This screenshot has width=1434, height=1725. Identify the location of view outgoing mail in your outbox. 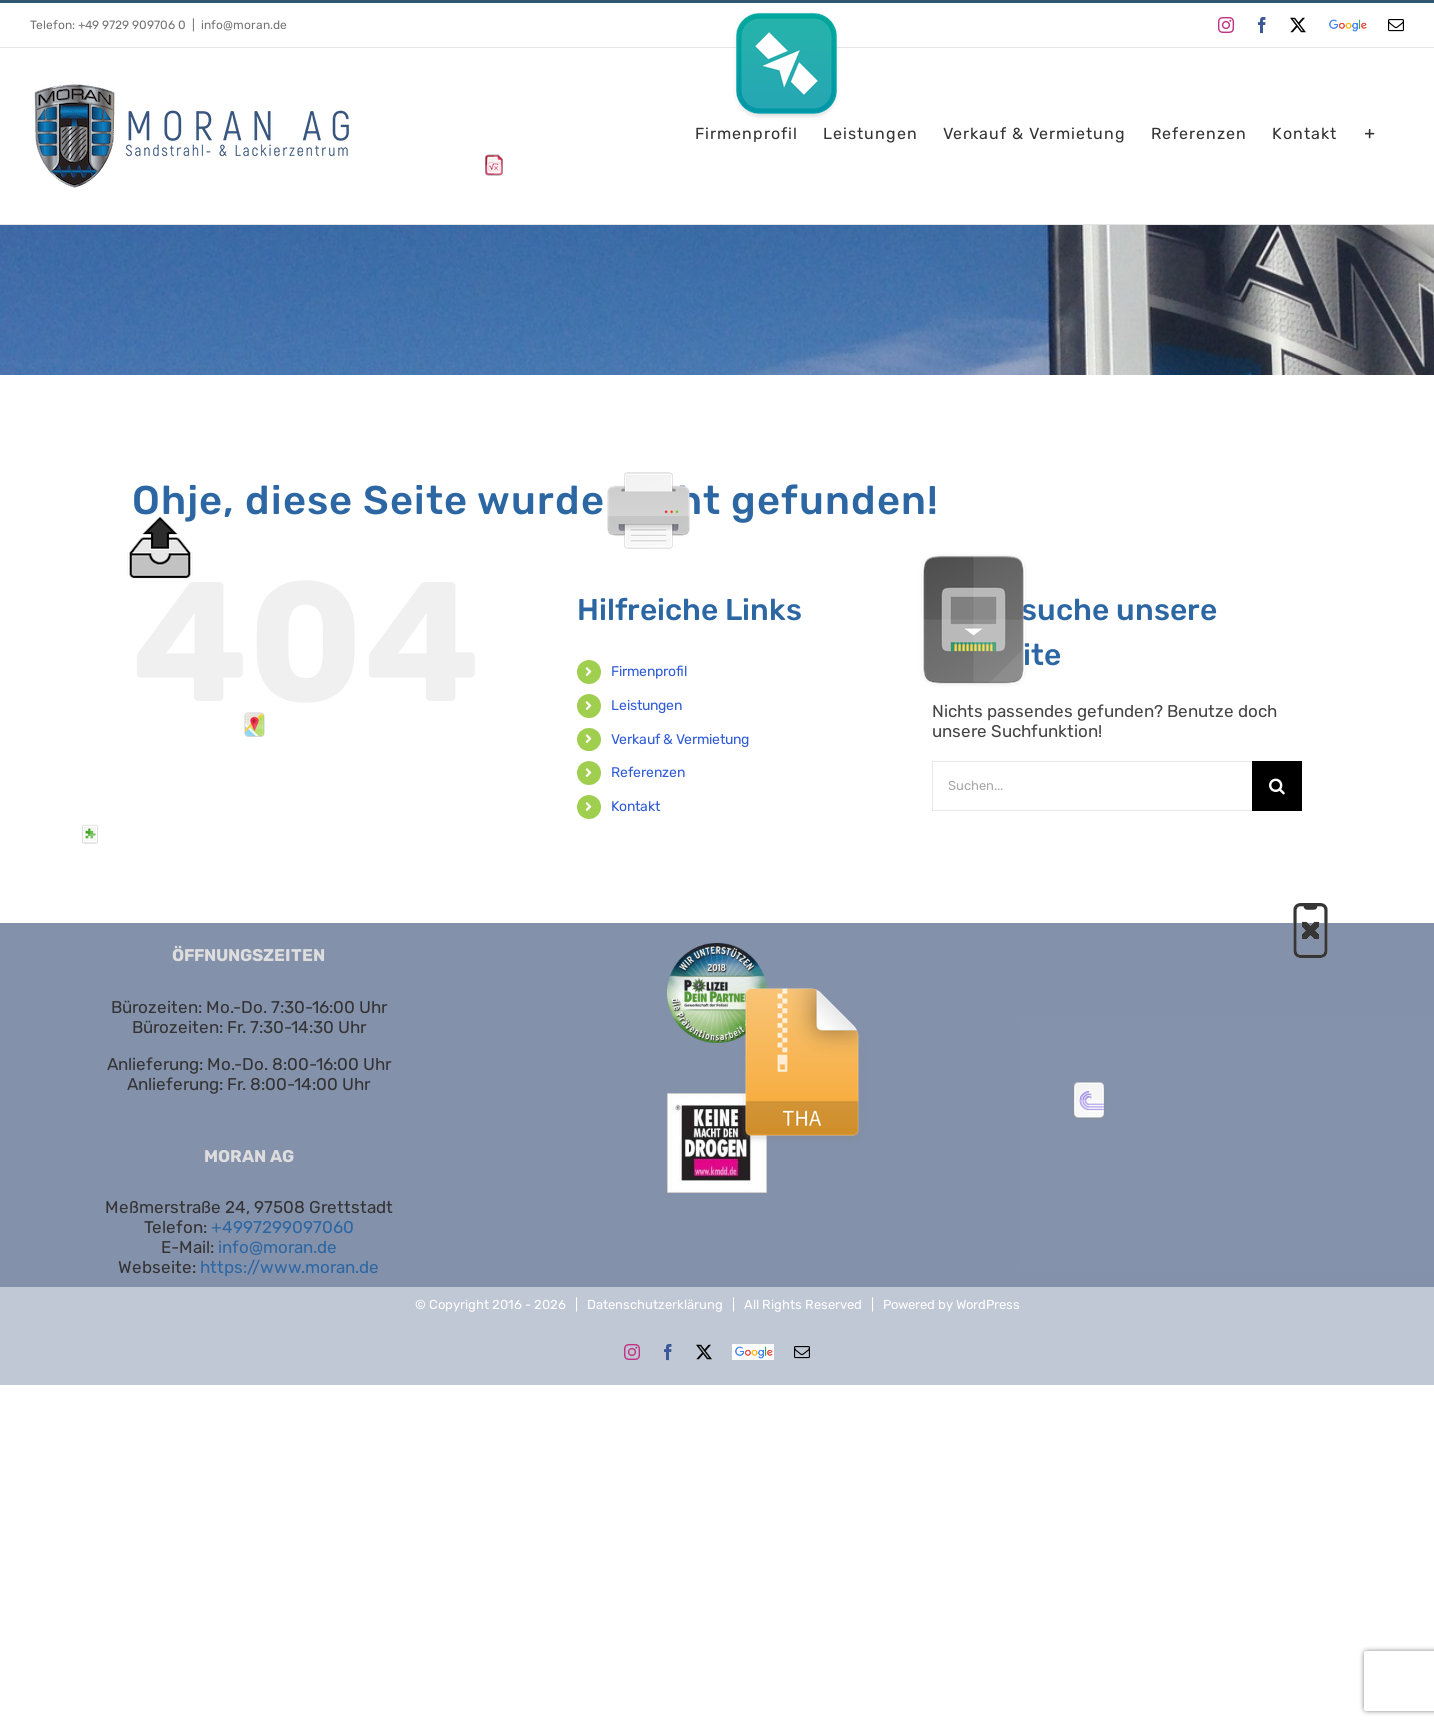
(160, 551).